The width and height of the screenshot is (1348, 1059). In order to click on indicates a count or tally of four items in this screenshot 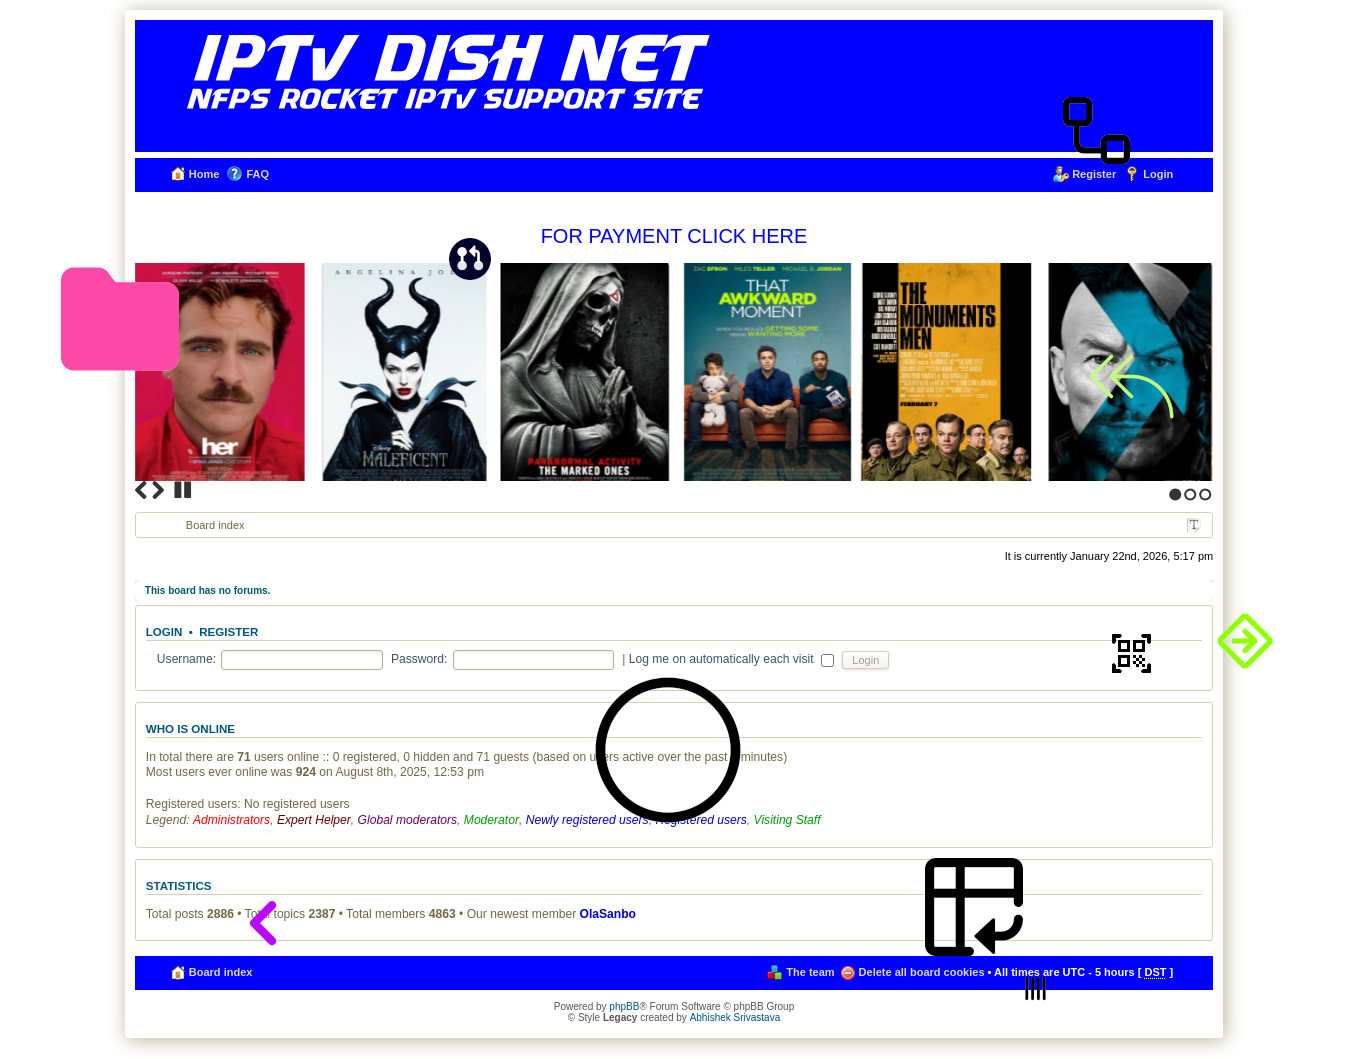, I will do `click(1035, 988)`.